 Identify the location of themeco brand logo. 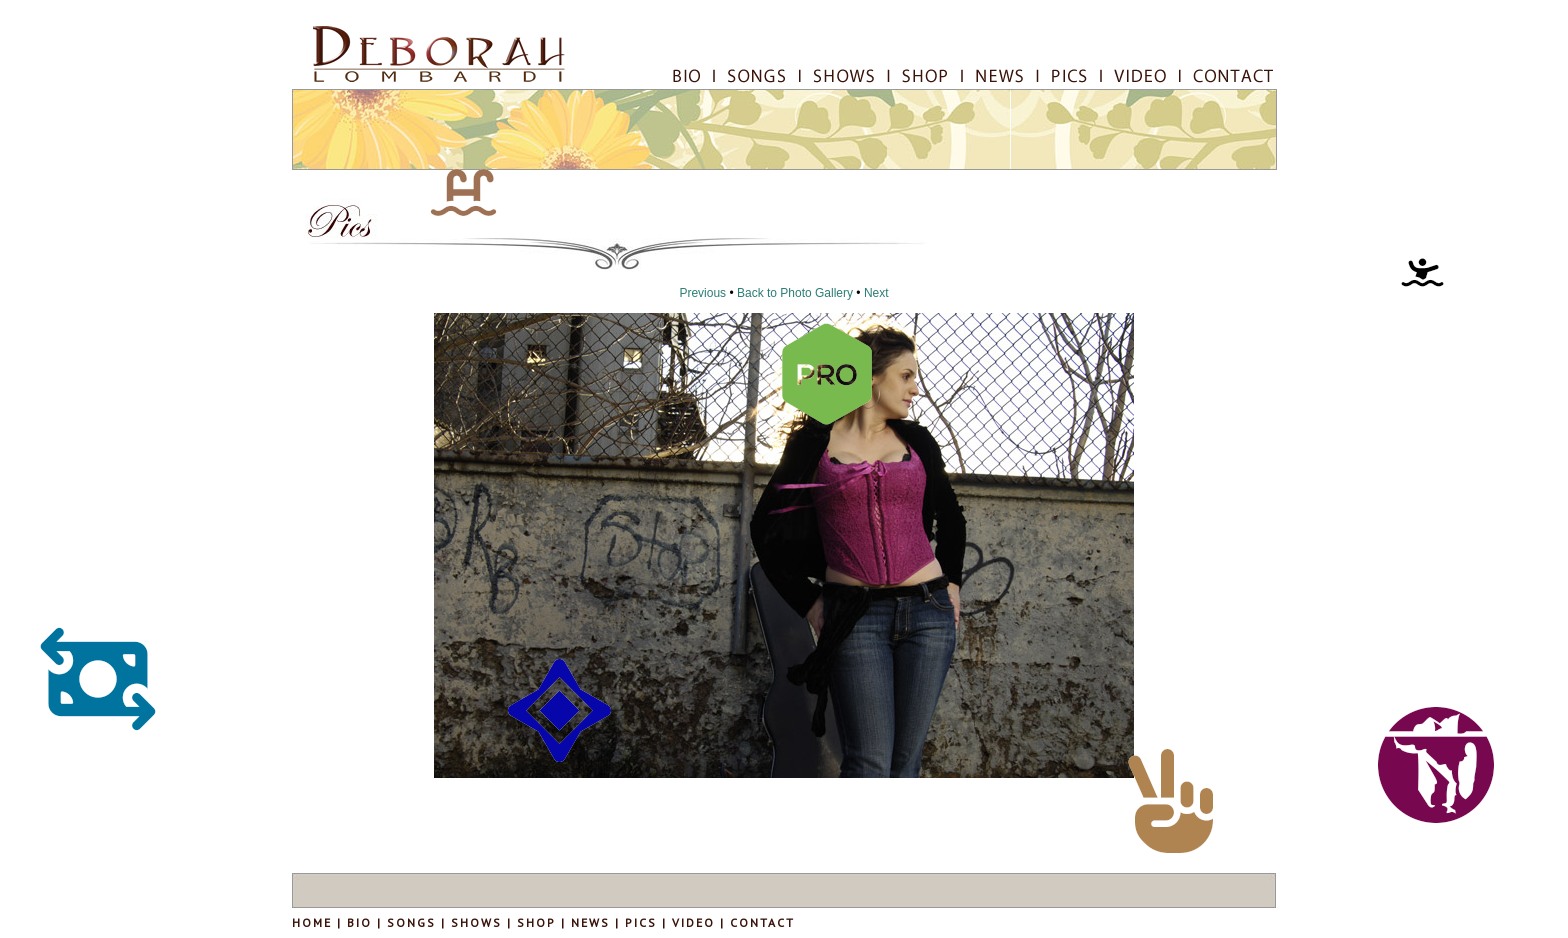
(827, 374).